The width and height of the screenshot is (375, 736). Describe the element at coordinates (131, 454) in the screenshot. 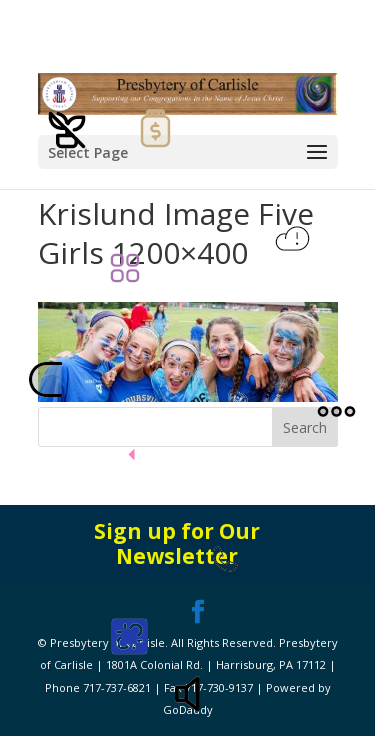

I see `navigate back to the previous screen` at that location.